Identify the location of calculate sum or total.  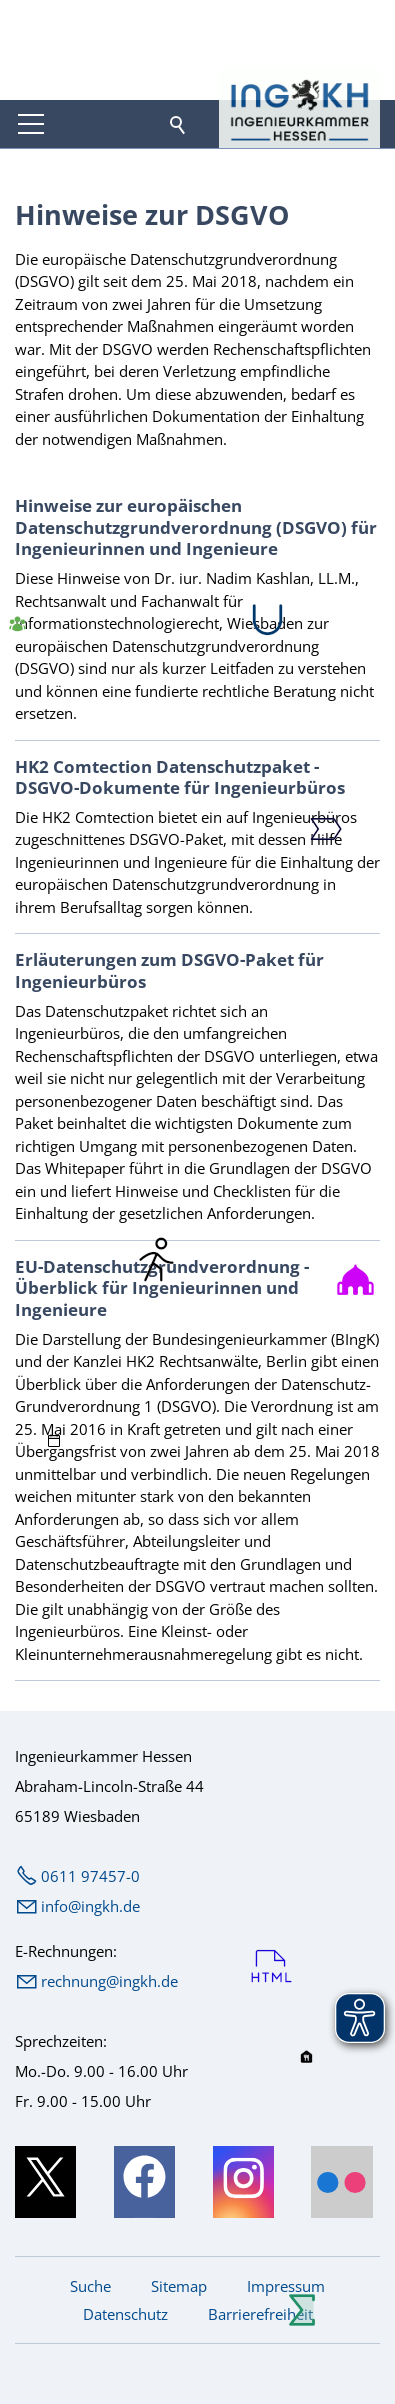
(302, 2310).